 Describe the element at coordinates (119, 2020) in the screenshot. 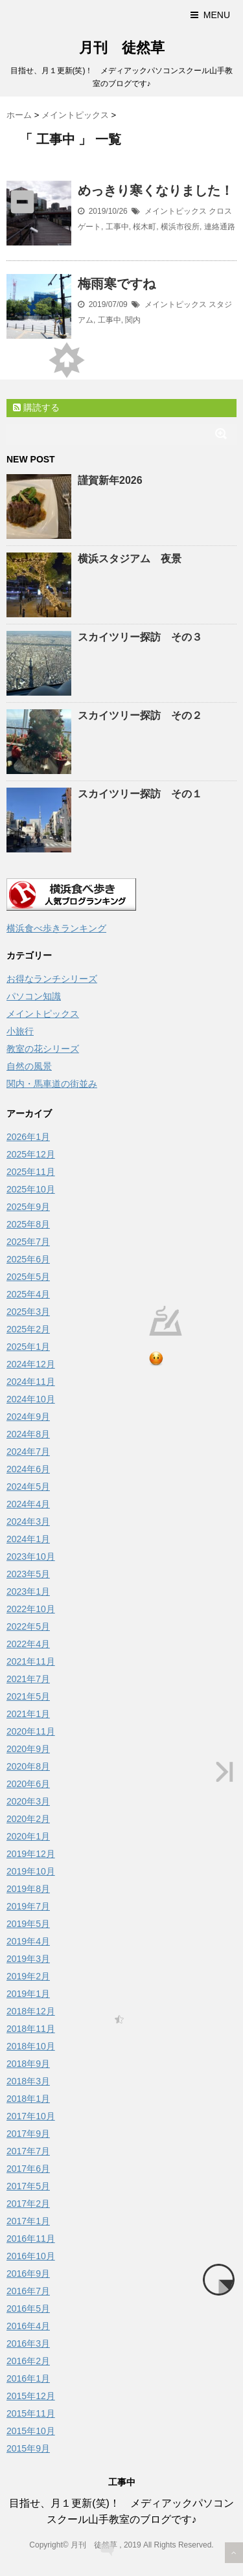

I see `indicates a partial or half rating` at that location.